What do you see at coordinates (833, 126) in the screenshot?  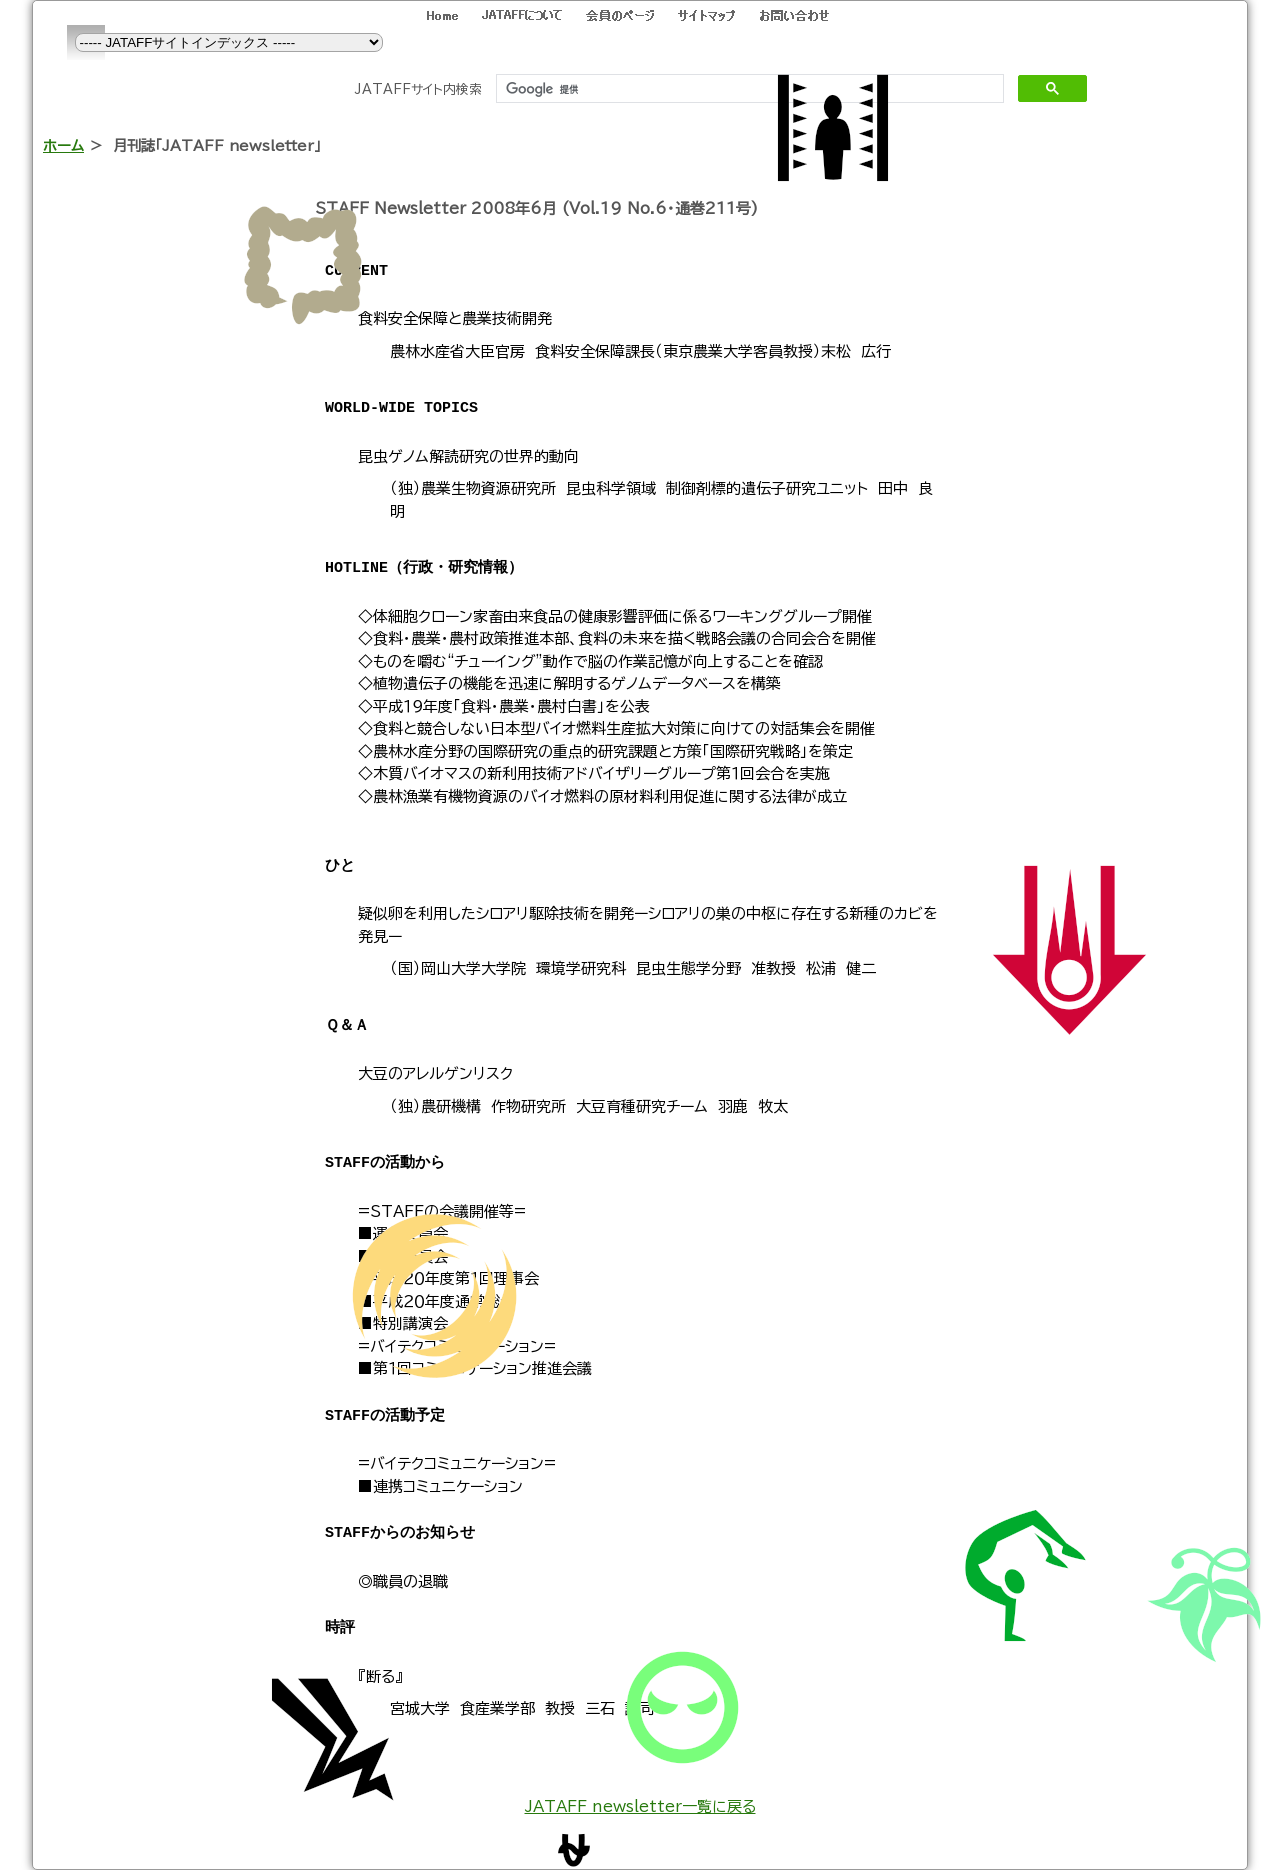 I see `indicates a trap or hazard zone in a game` at bounding box center [833, 126].